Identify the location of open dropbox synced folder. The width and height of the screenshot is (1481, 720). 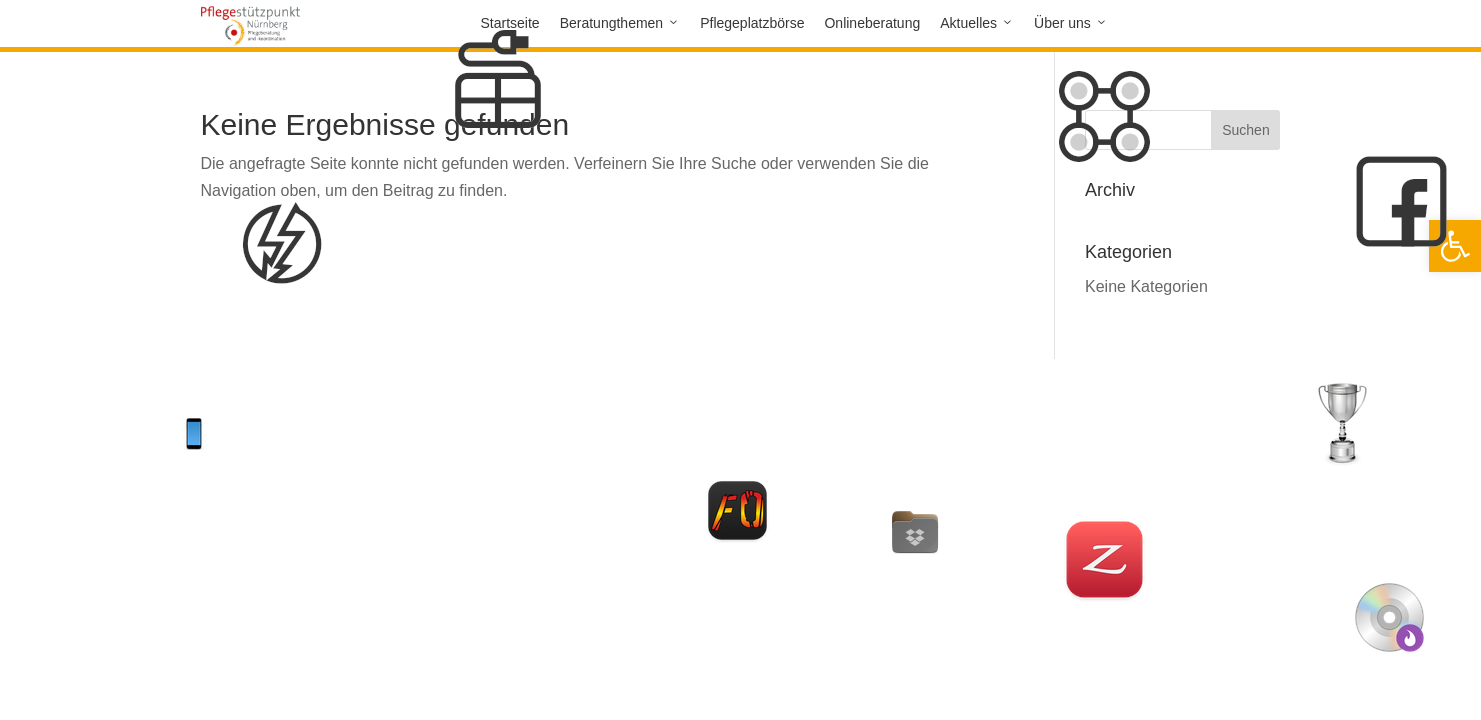
(915, 532).